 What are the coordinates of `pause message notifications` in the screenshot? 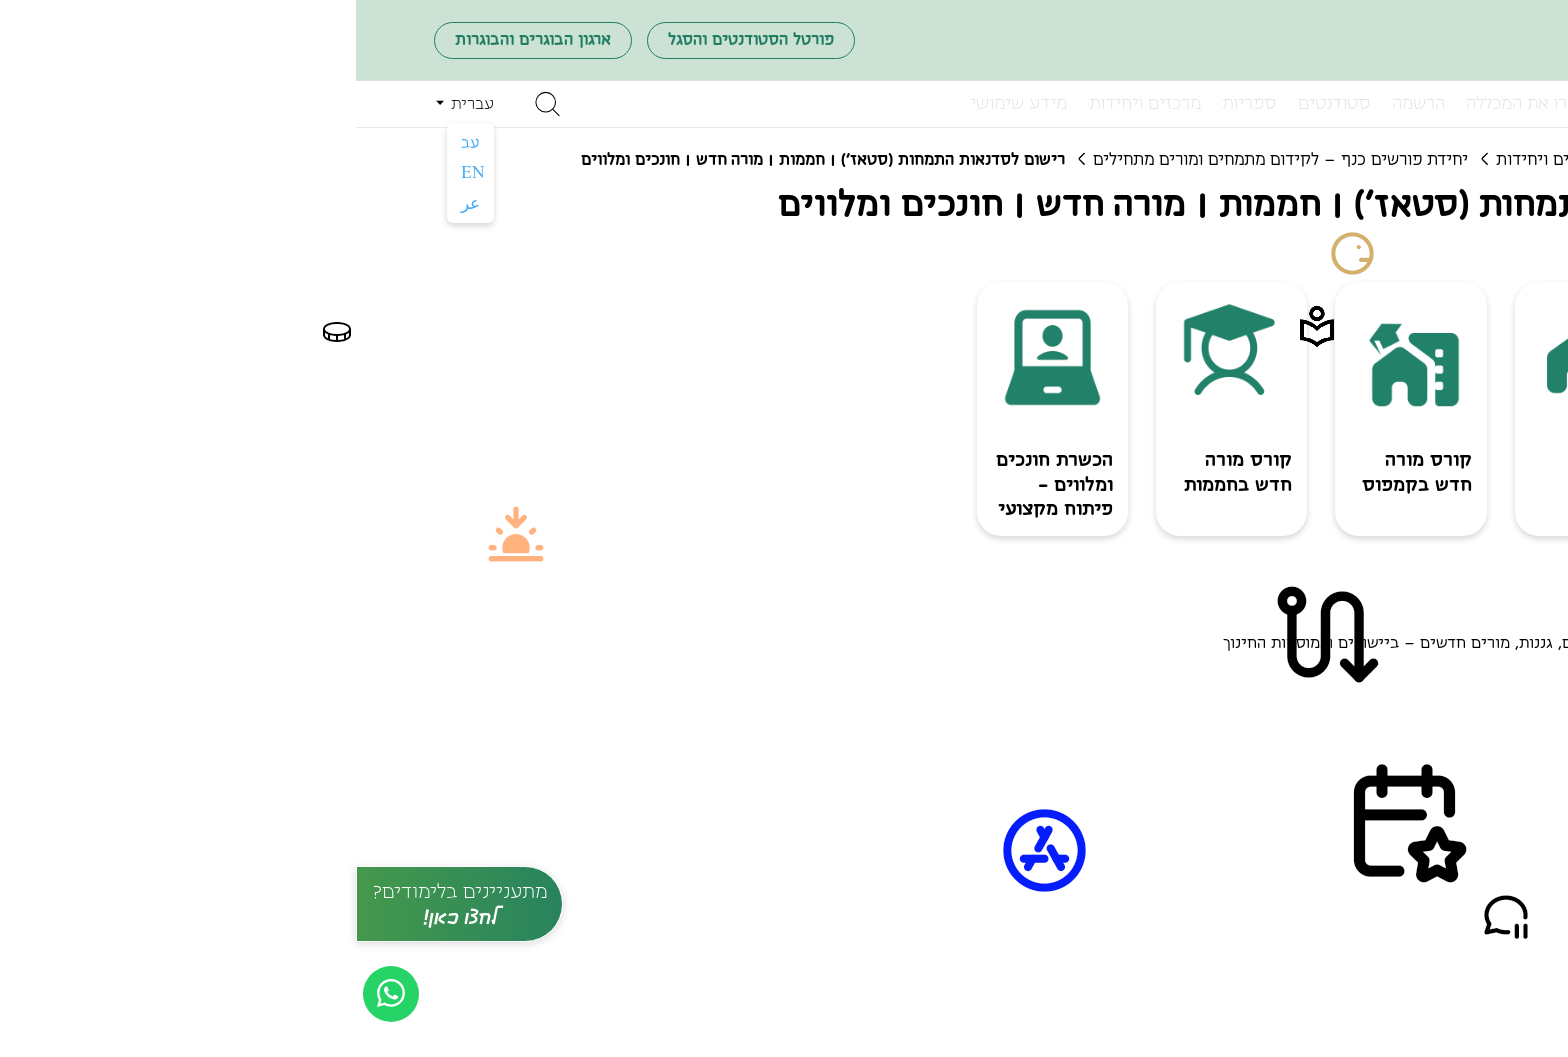 It's located at (1506, 915).